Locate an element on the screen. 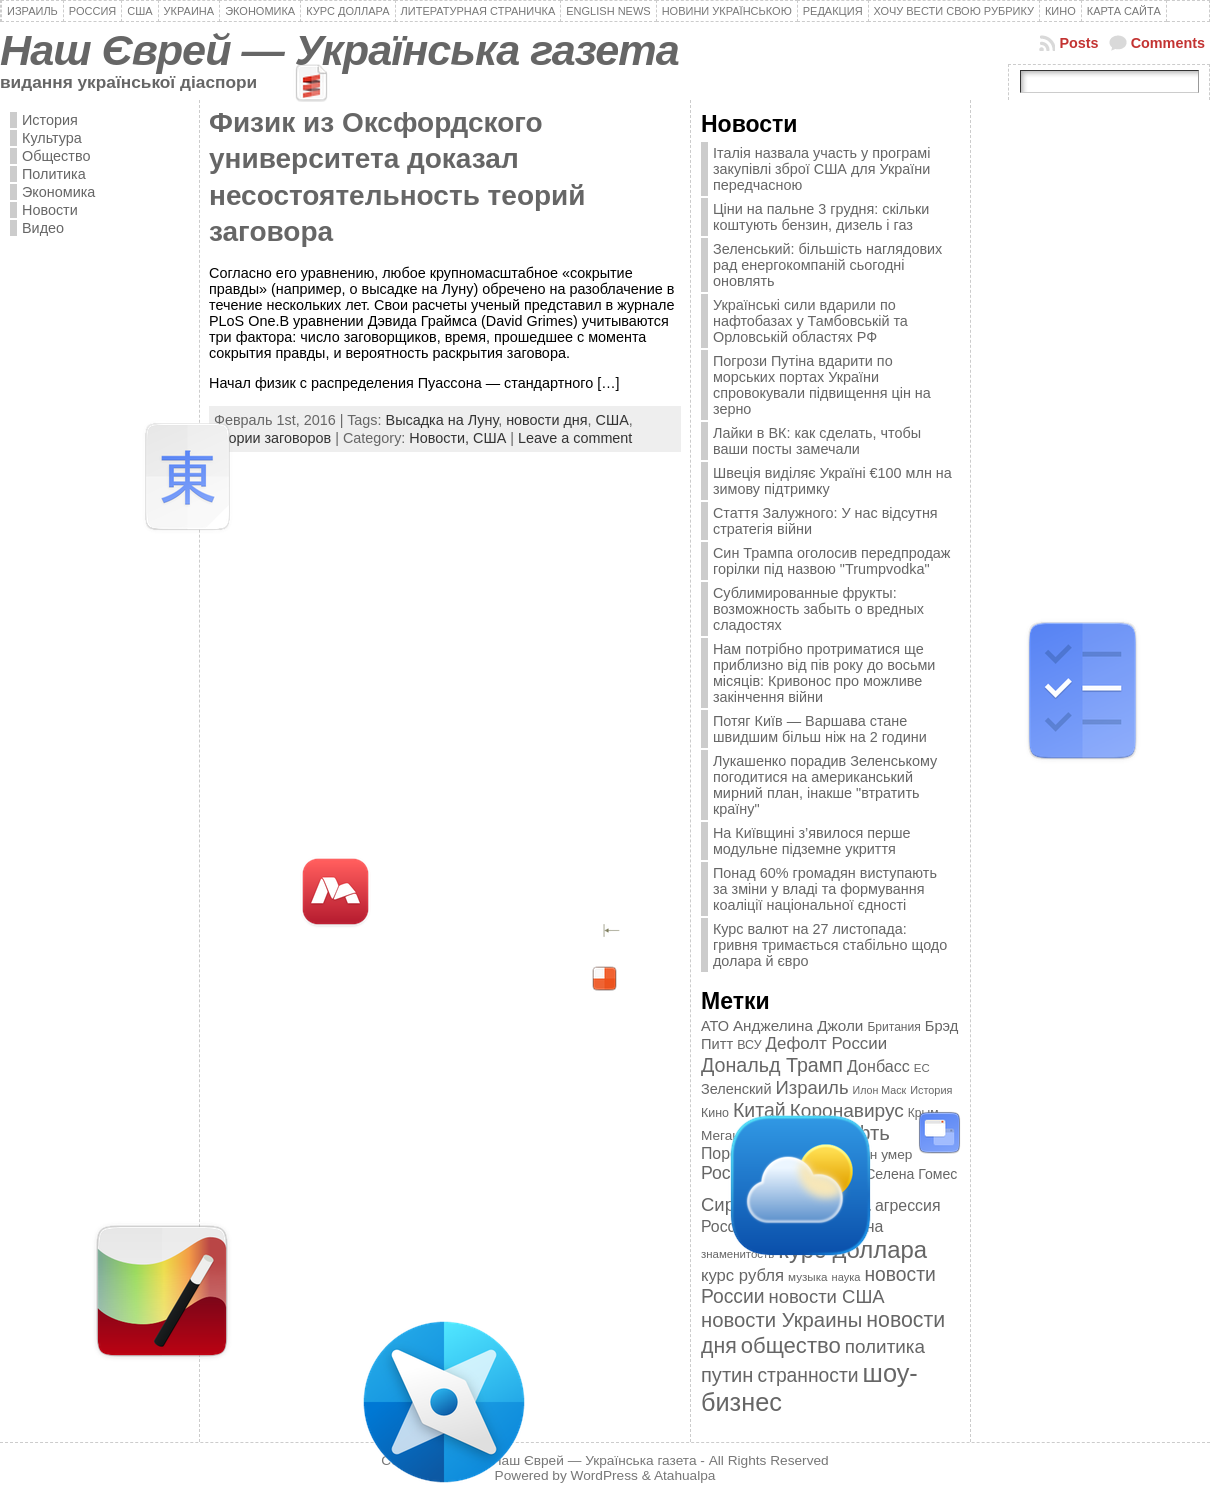 The width and height of the screenshot is (1210, 1493). launch setup wizard or installation assistant is located at coordinates (444, 1402).